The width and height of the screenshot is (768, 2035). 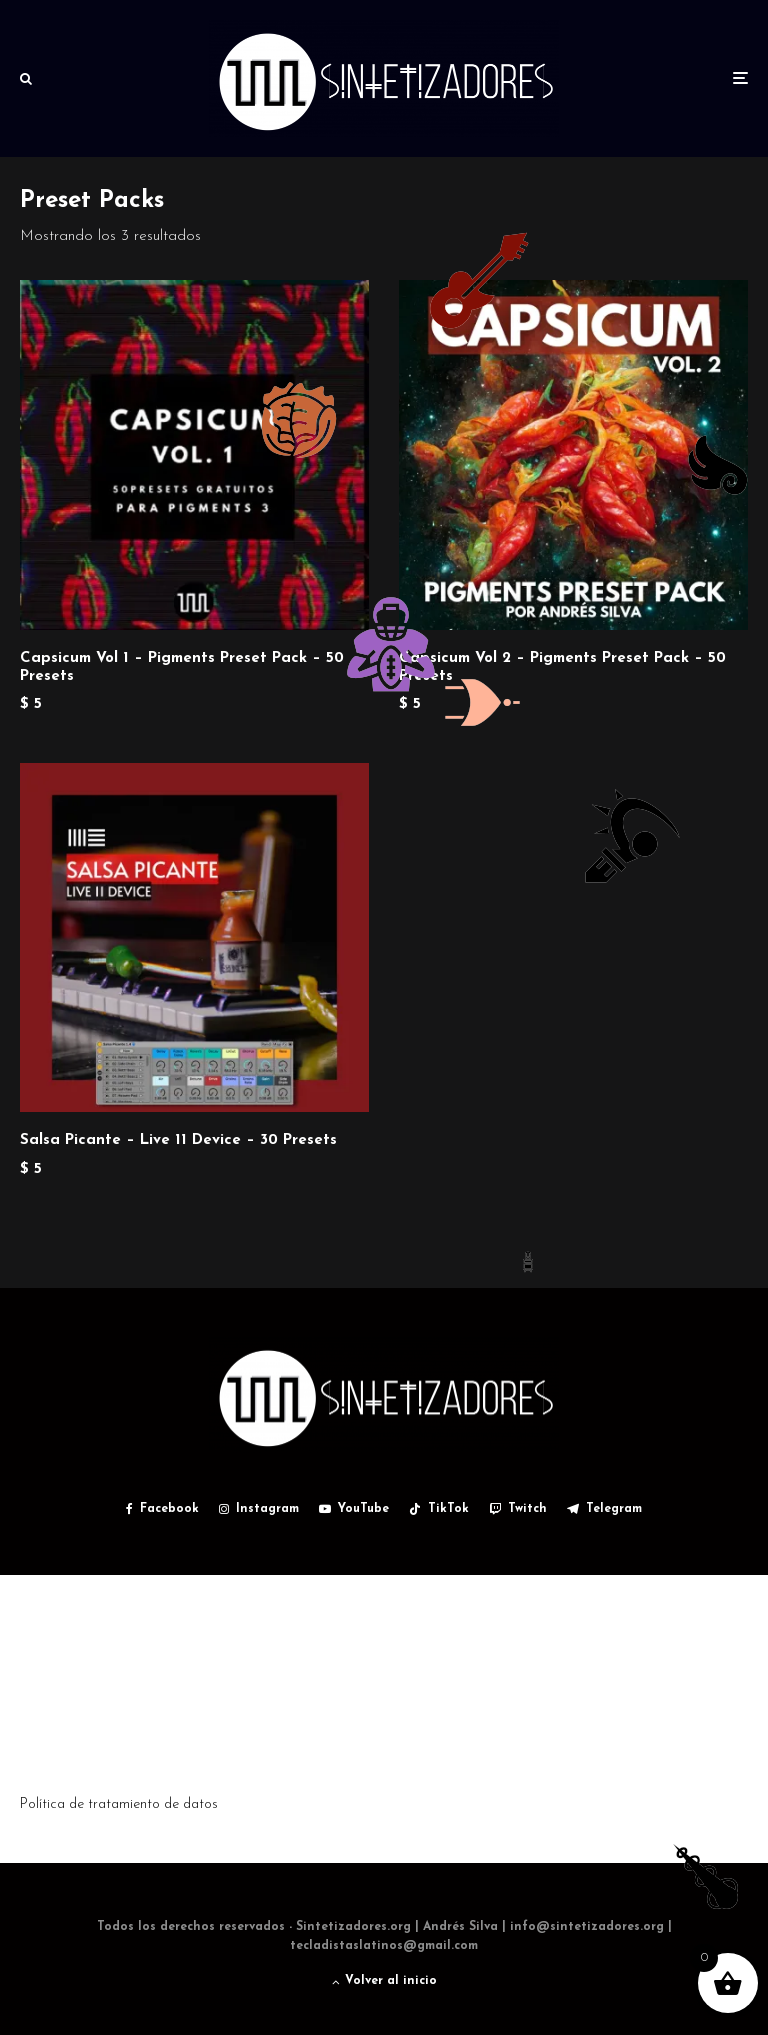 I want to click on access travel or trip planning features, so click(x=528, y=1262).